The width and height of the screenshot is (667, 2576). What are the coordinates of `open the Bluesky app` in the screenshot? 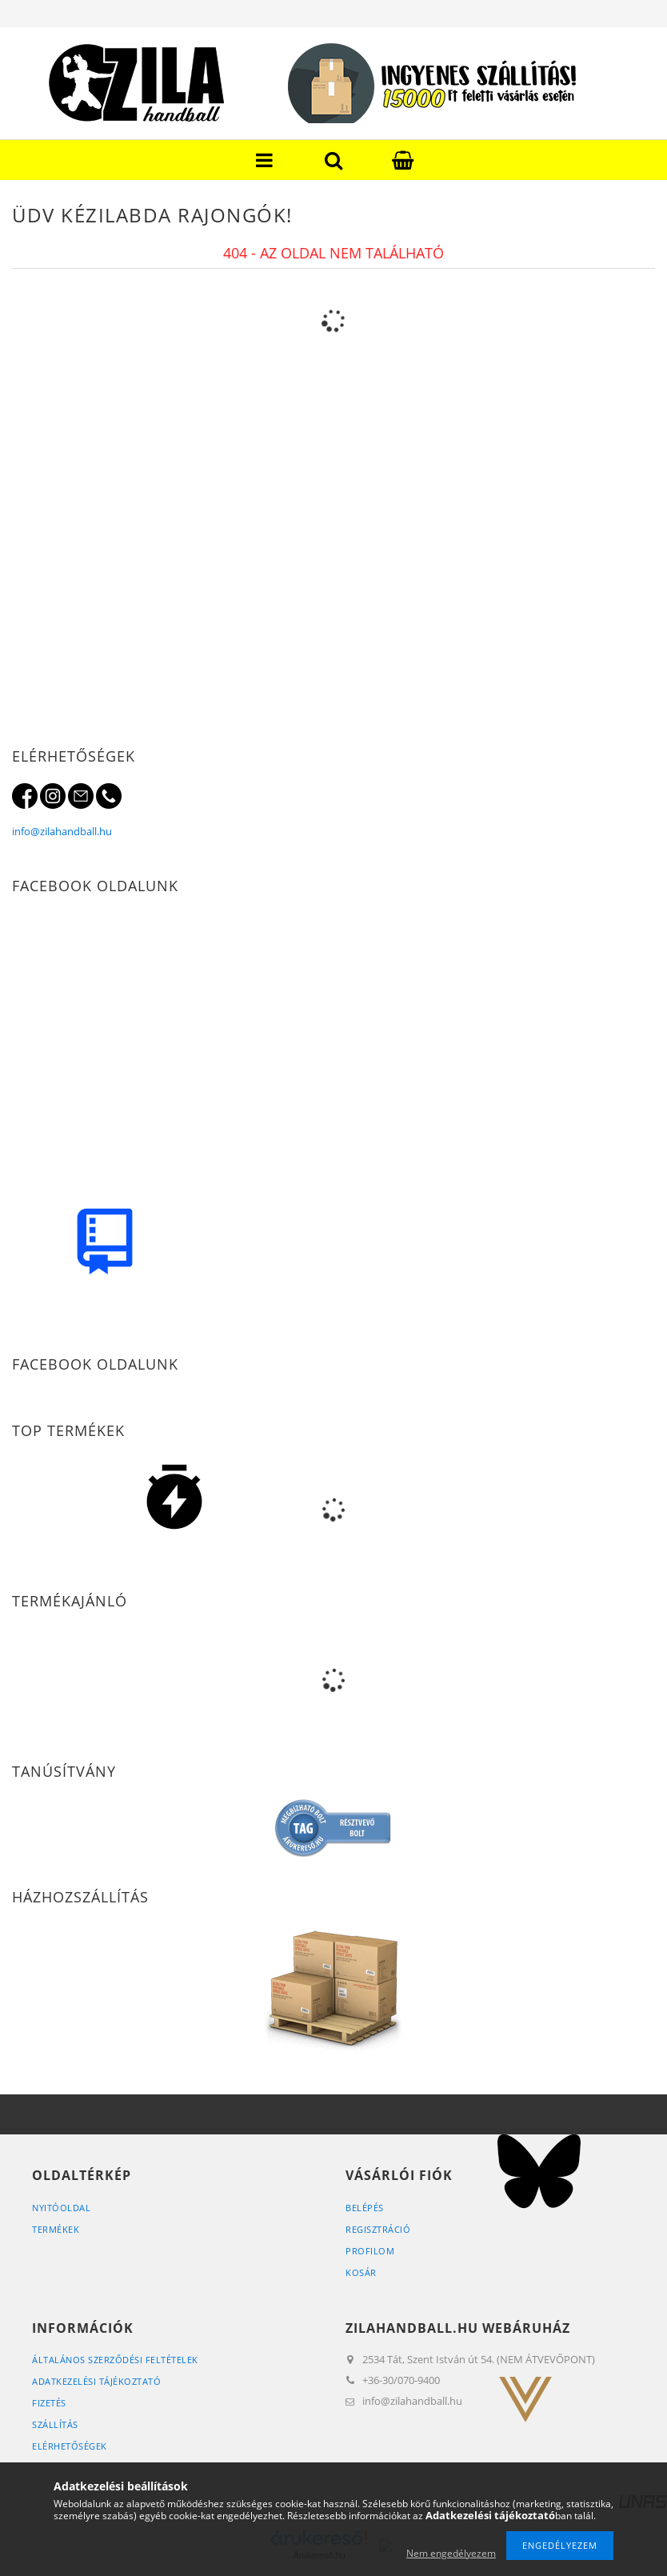 It's located at (539, 2171).